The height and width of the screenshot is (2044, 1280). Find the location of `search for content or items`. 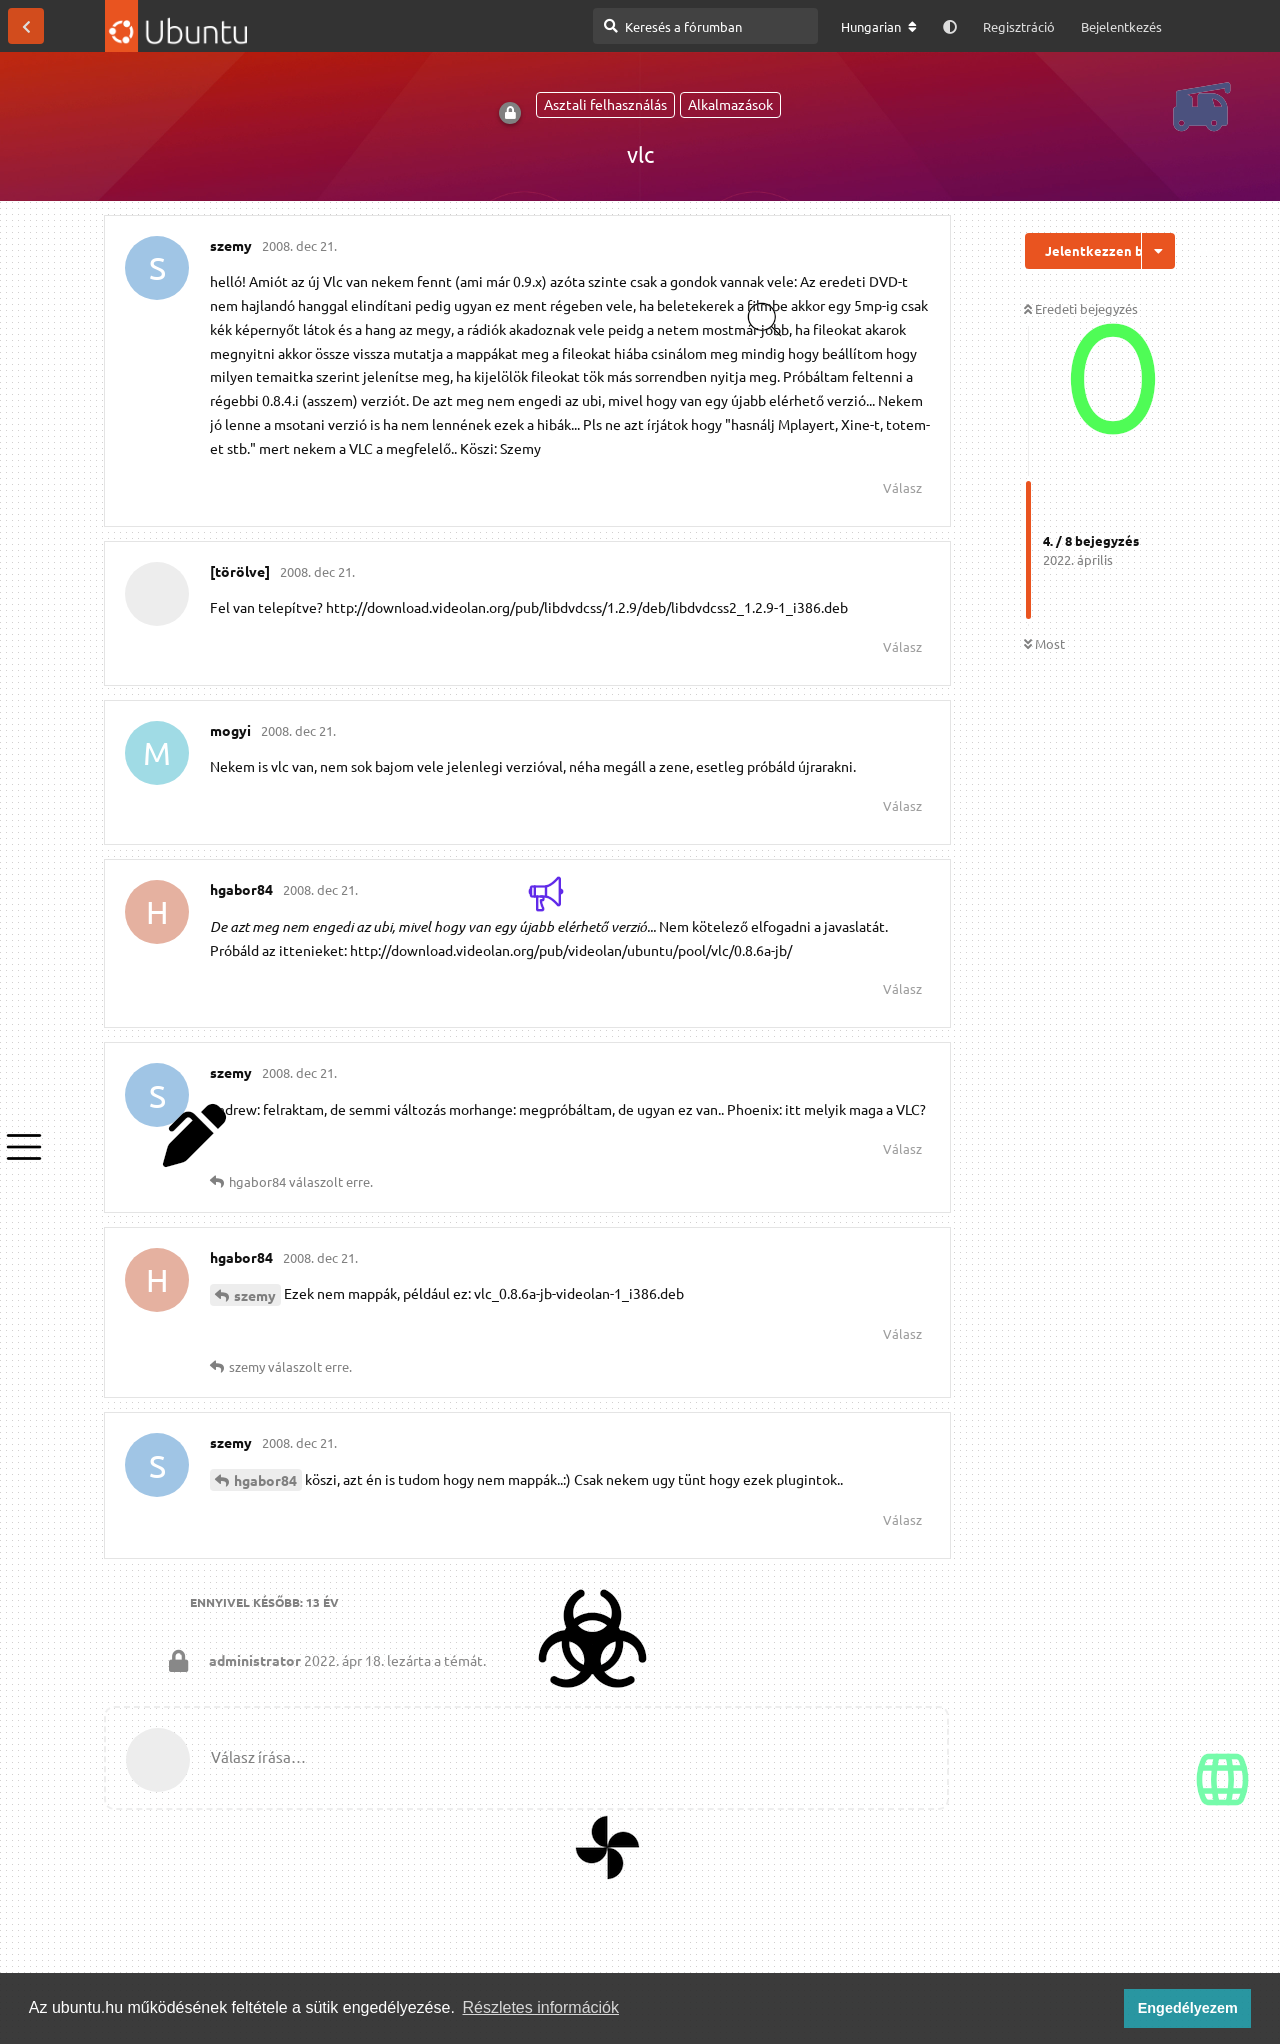

search for content or items is located at coordinates (764, 319).